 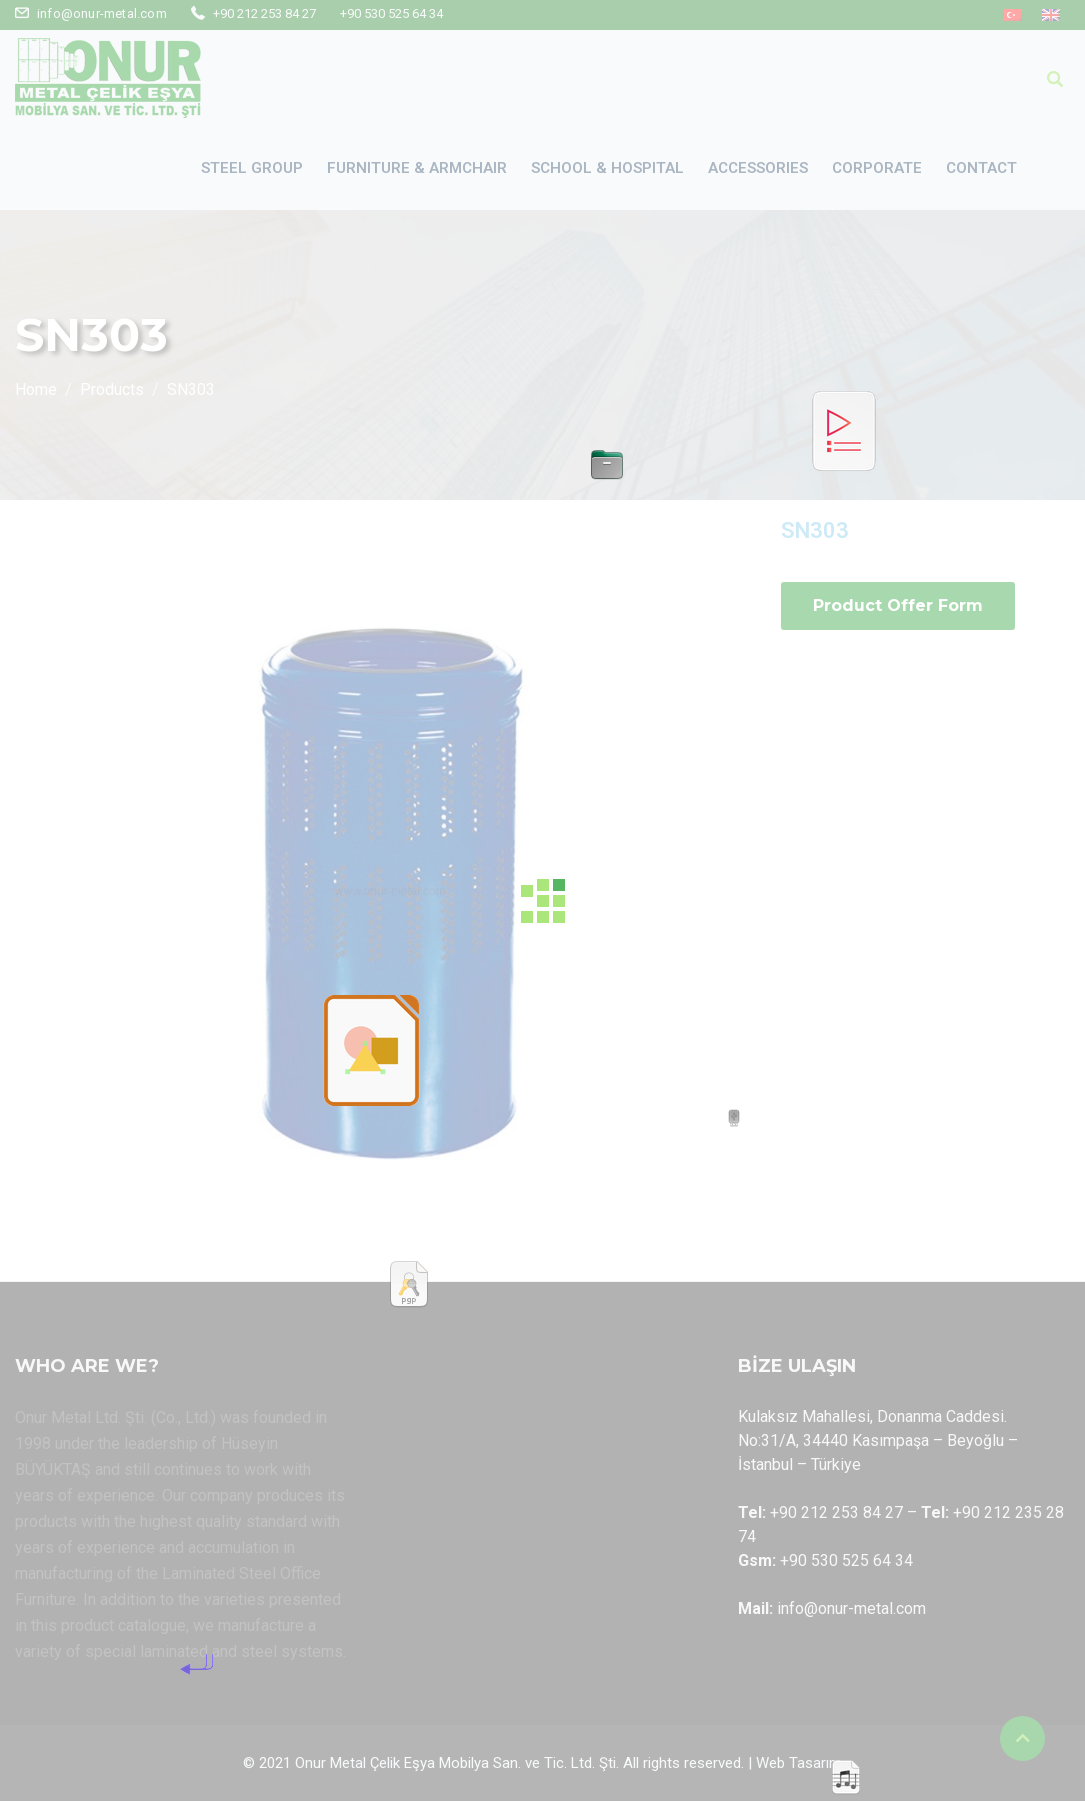 What do you see at coordinates (844, 431) in the screenshot?
I see `an mp3 playlist file` at bounding box center [844, 431].